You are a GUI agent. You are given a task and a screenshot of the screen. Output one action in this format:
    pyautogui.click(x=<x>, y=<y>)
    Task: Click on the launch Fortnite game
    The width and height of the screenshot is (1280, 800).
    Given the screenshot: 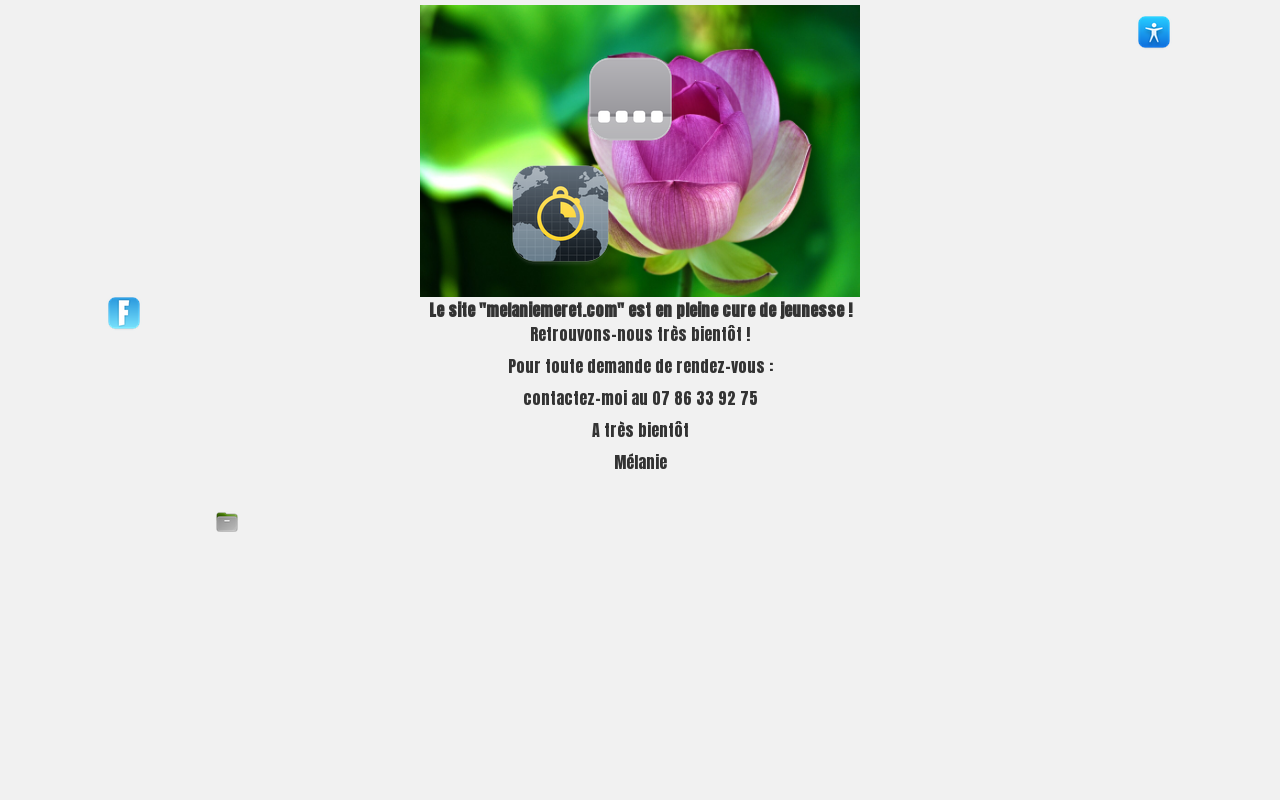 What is the action you would take?
    pyautogui.click(x=124, y=313)
    